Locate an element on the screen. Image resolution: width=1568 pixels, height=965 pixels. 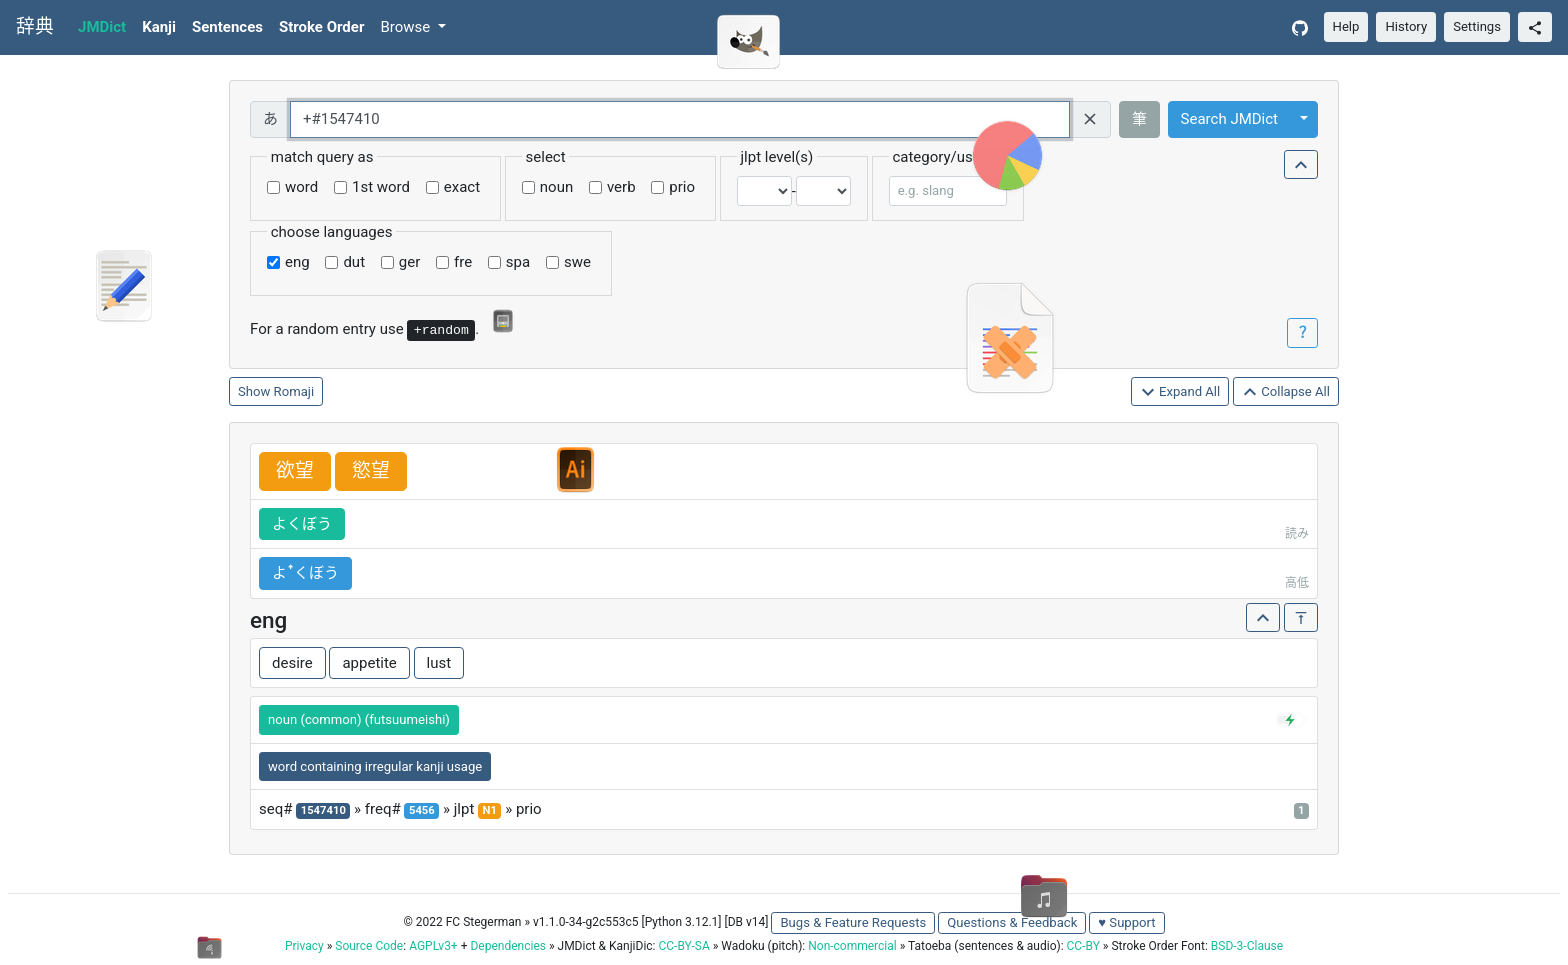
a patch or diff file for code changes is located at coordinates (1010, 338).